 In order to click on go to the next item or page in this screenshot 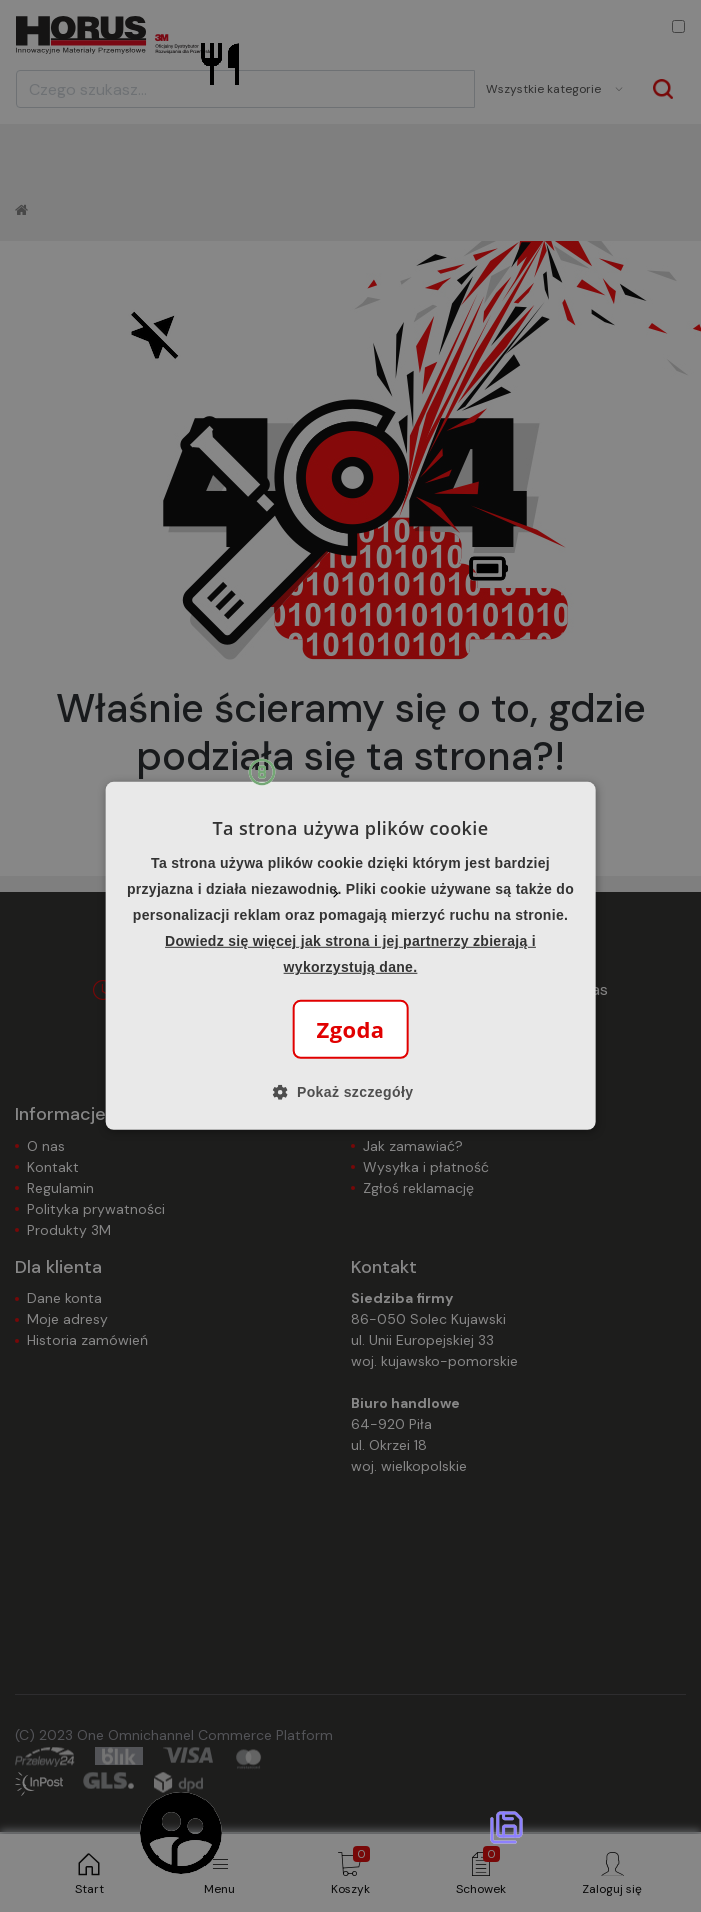, I will do `click(335, 893)`.